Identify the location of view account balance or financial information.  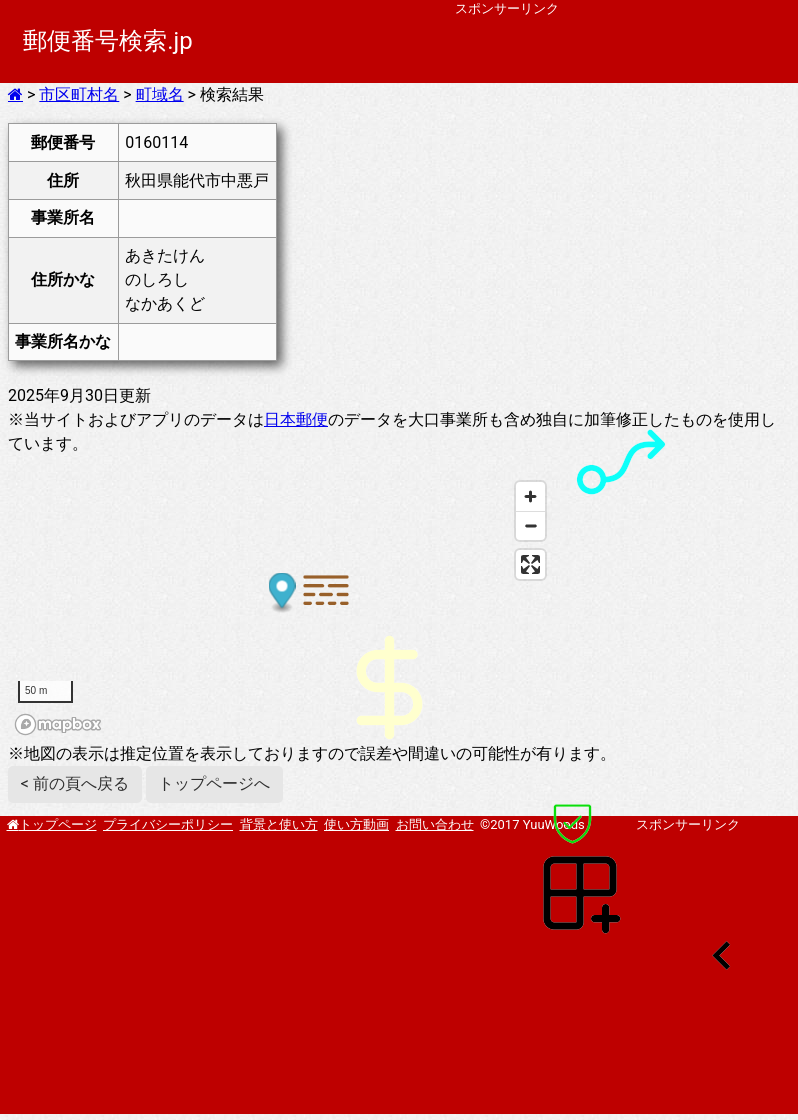
(389, 687).